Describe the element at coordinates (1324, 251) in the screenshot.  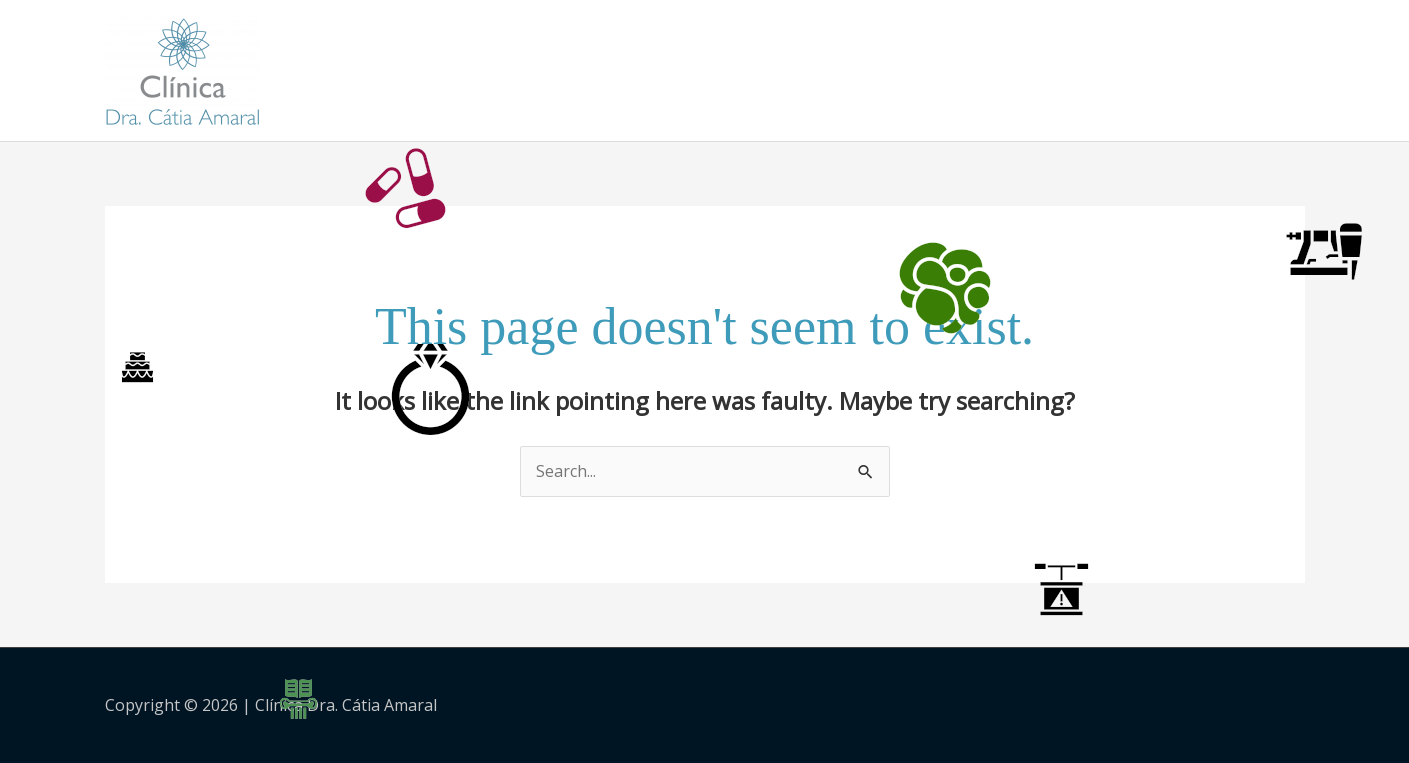
I see `pneumatic stapler tool in a crafting or building game` at that location.